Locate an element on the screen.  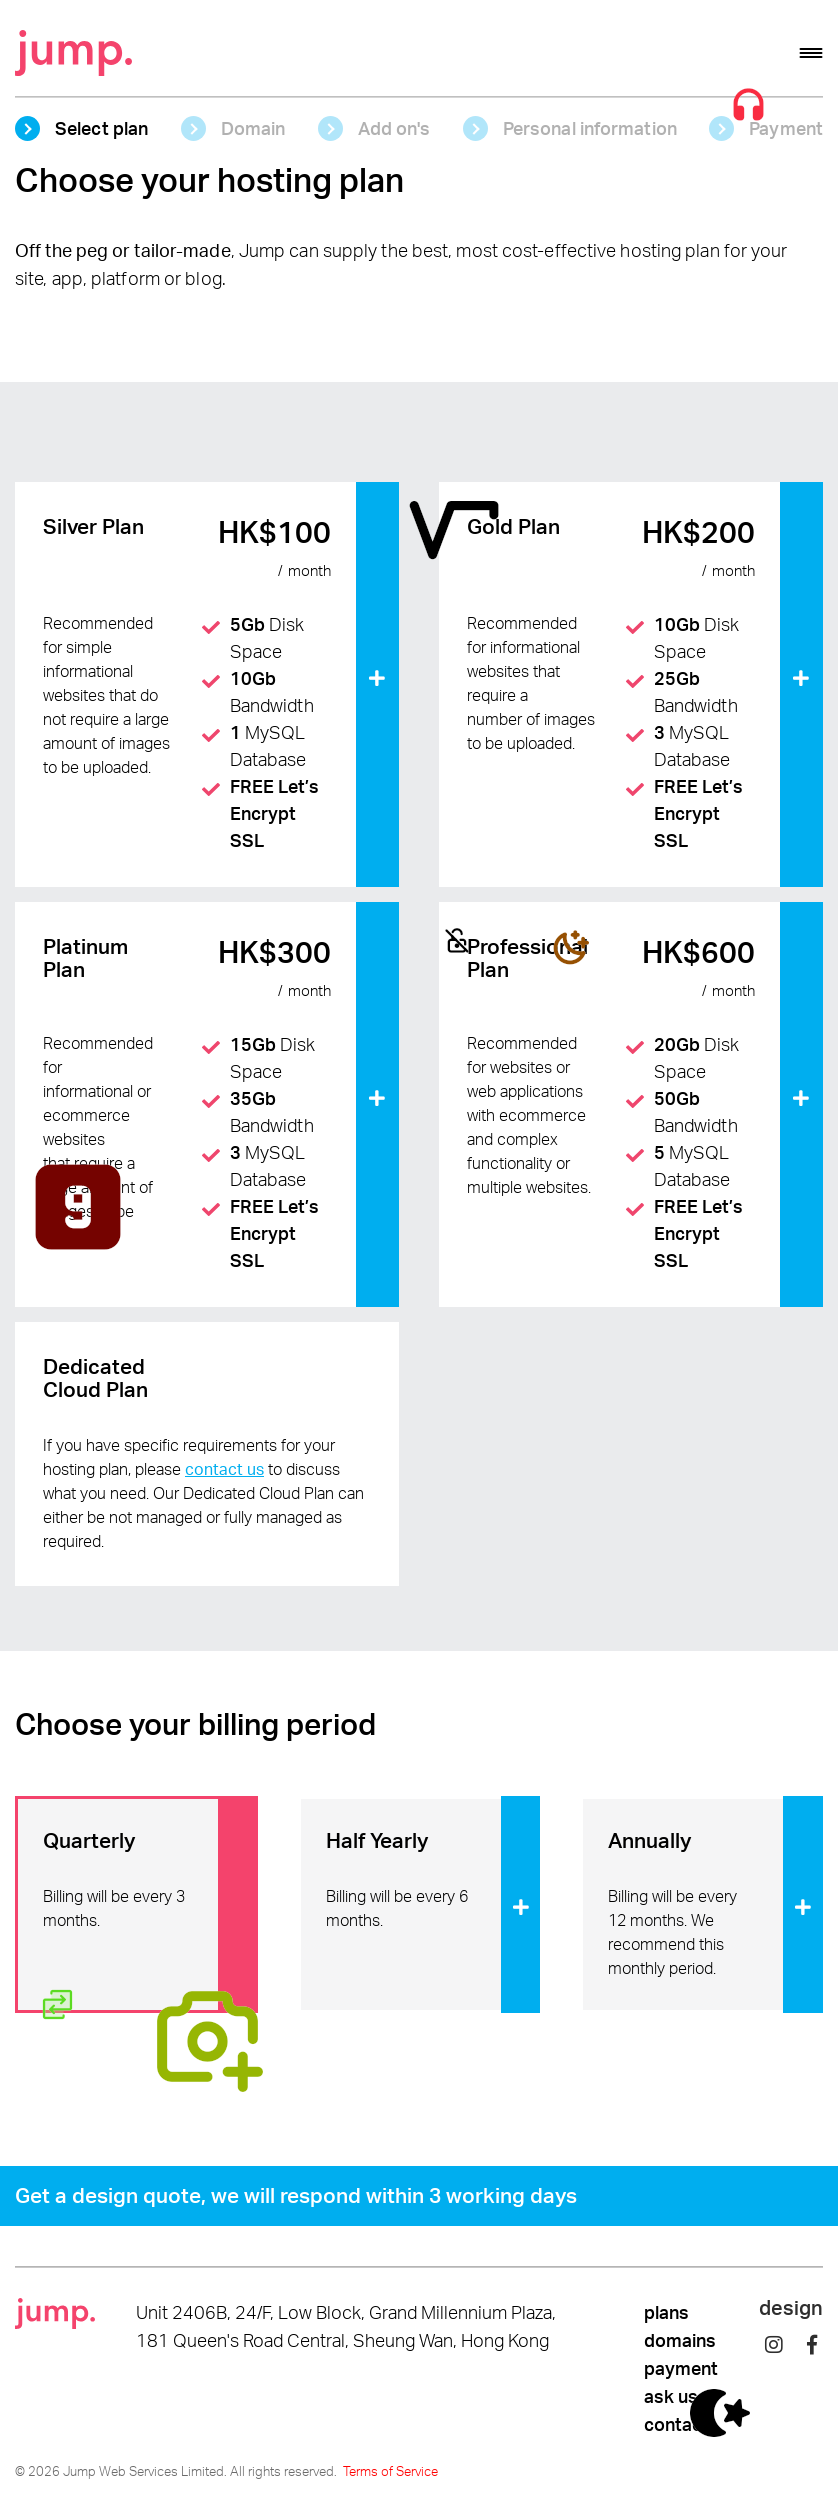
access audio or music player is located at coordinates (748, 105).